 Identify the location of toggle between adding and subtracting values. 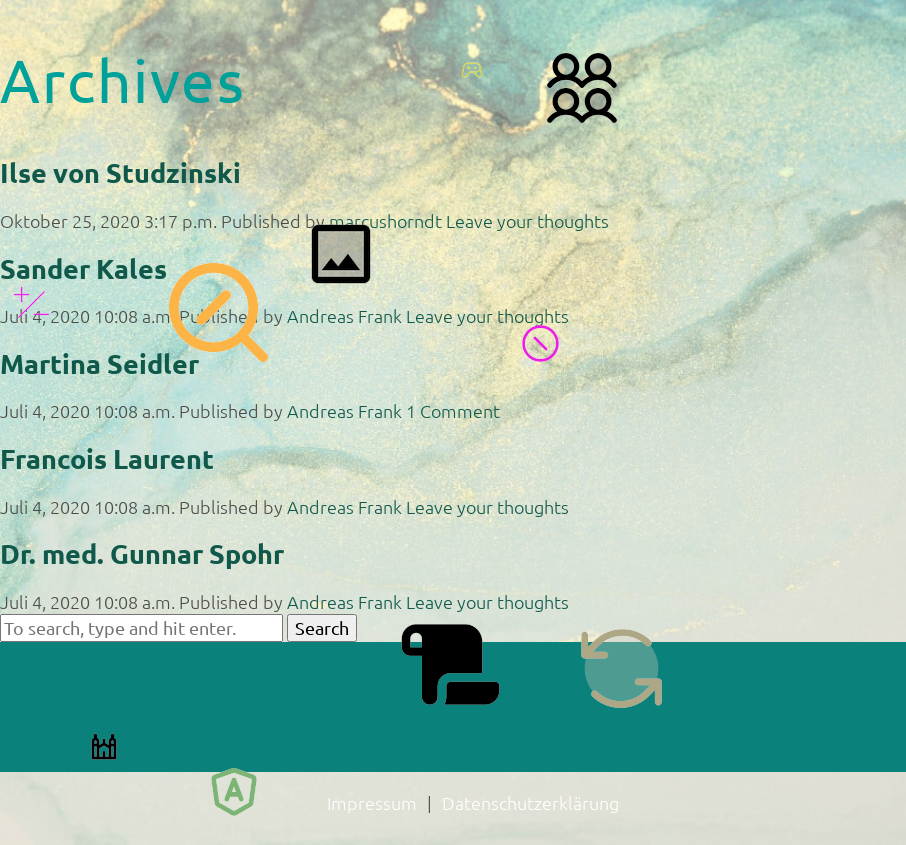
(31, 304).